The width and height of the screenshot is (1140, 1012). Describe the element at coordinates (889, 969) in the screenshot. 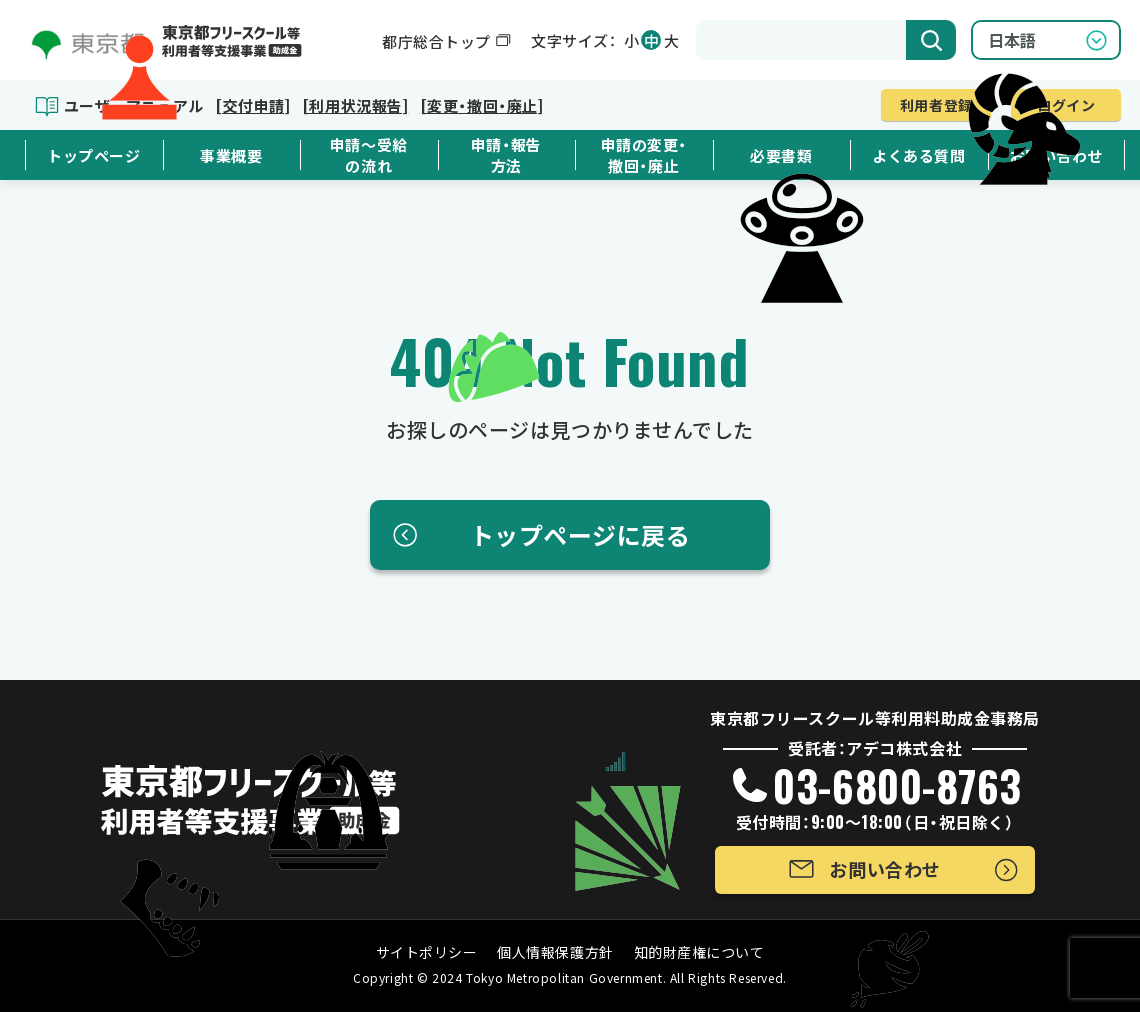

I see `indicates beet or root vegetable ingredient` at that location.